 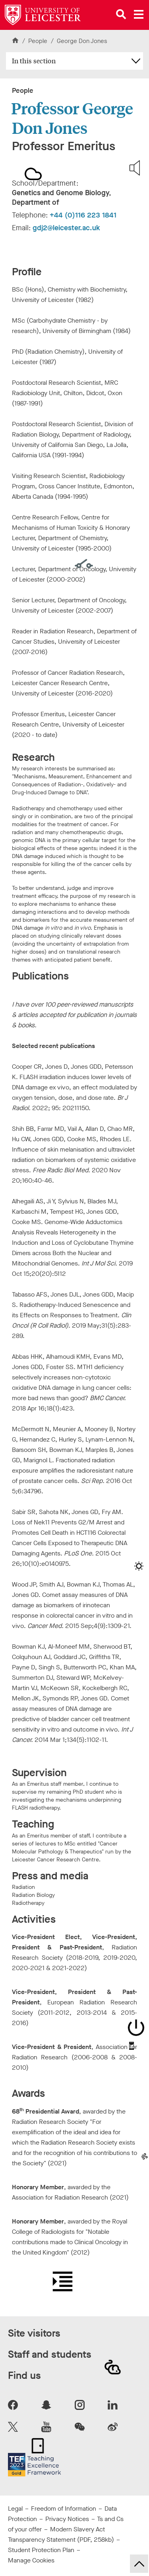 I want to click on access door sensor settings, so click(x=38, y=2446).